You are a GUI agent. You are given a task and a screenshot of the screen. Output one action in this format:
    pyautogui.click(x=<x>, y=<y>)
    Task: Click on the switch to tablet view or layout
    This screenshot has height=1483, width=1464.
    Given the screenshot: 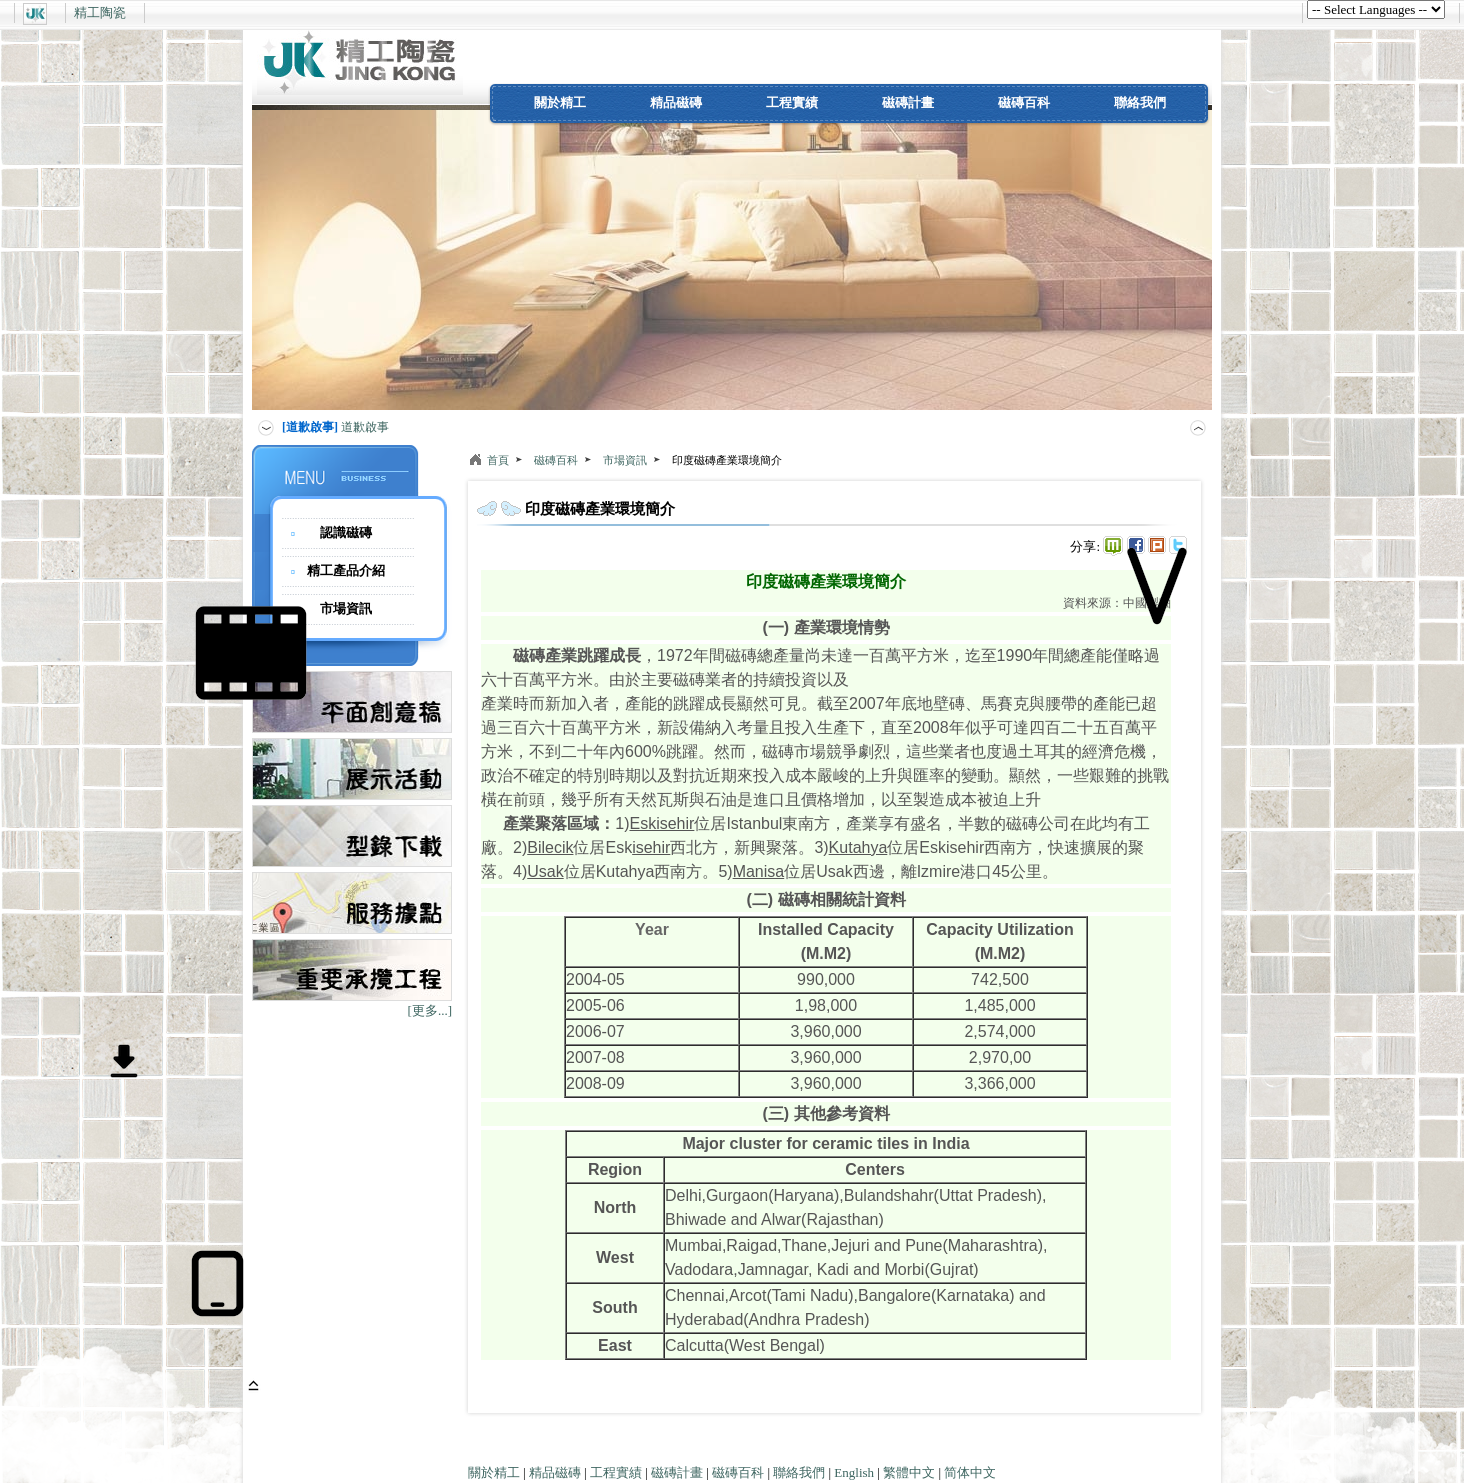 What is the action you would take?
    pyautogui.click(x=217, y=1283)
    